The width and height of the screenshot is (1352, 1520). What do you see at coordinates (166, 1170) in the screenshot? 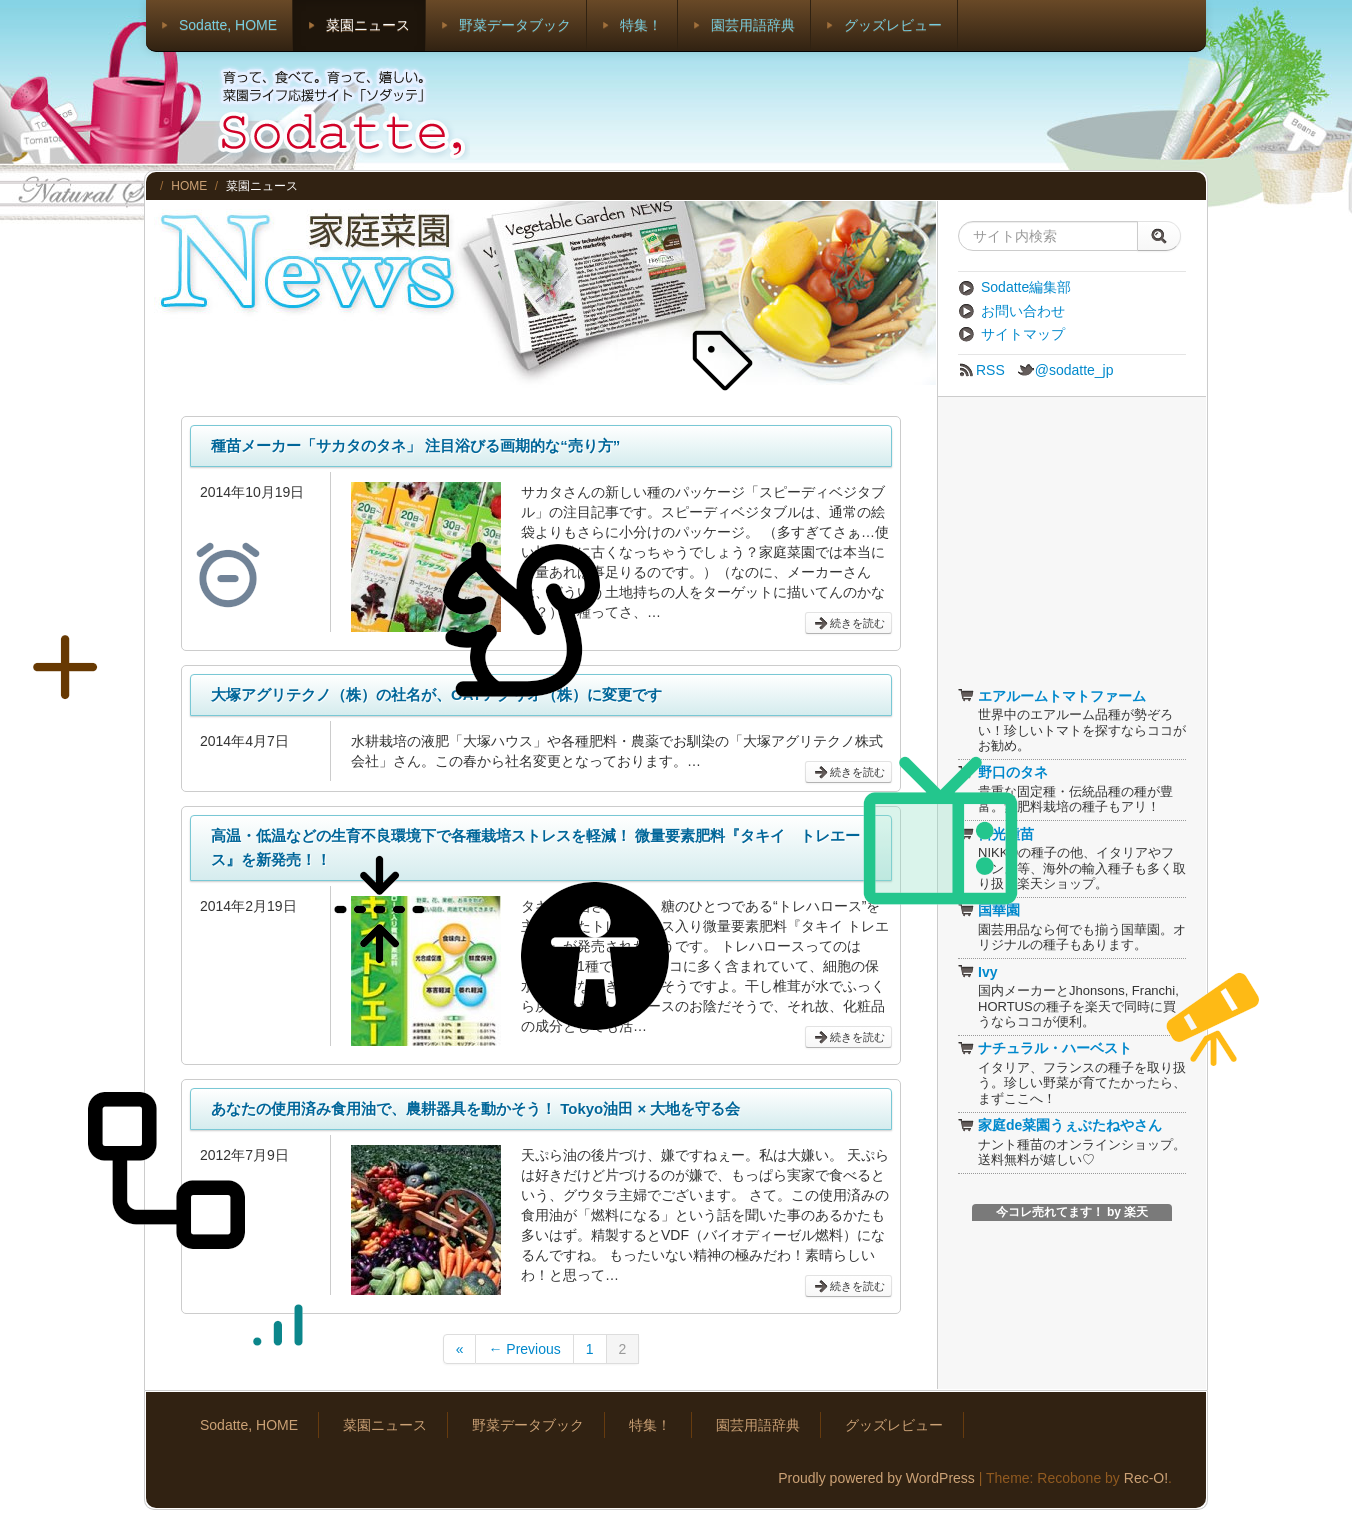
I see `view or manage automated workflows` at bounding box center [166, 1170].